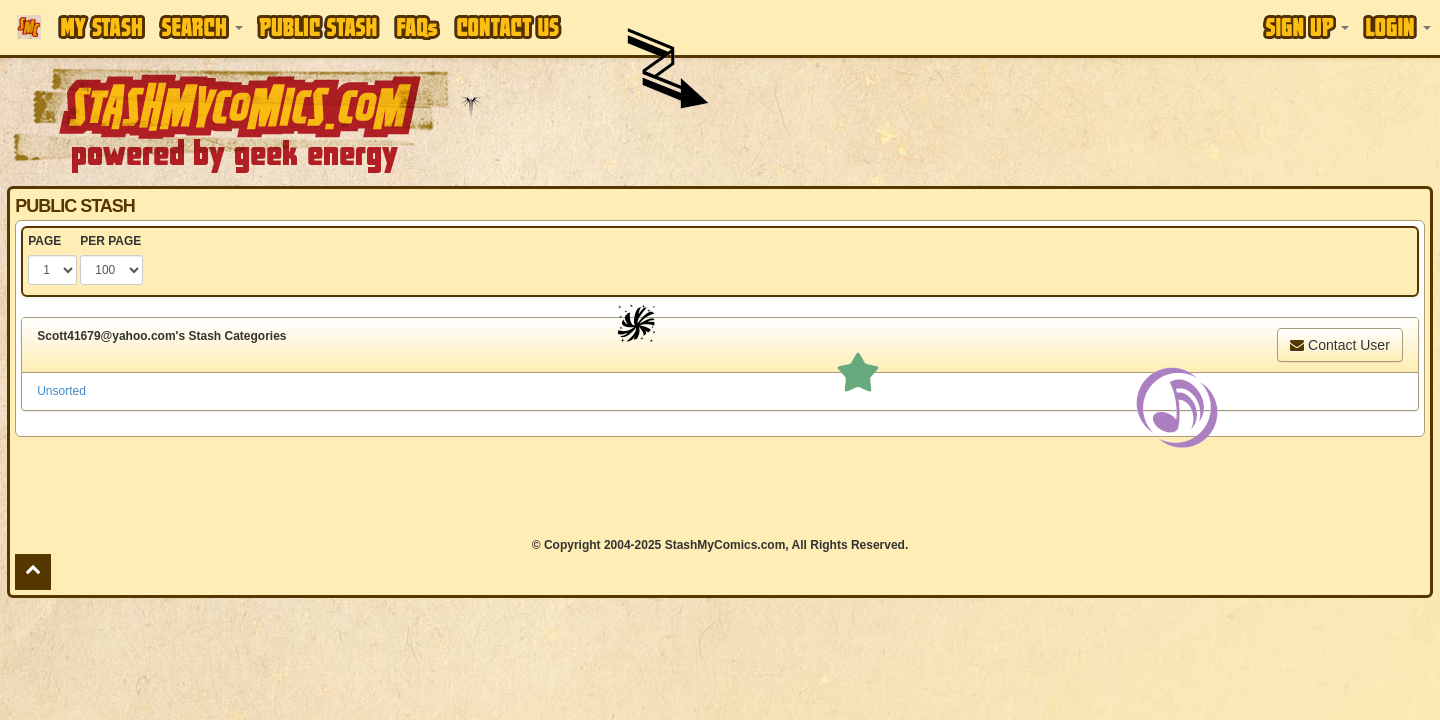 This screenshot has width=1440, height=720. What do you see at coordinates (636, 323) in the screenshot?
I see `access space or astronomy-themed content` at bounding box center [636, 323].